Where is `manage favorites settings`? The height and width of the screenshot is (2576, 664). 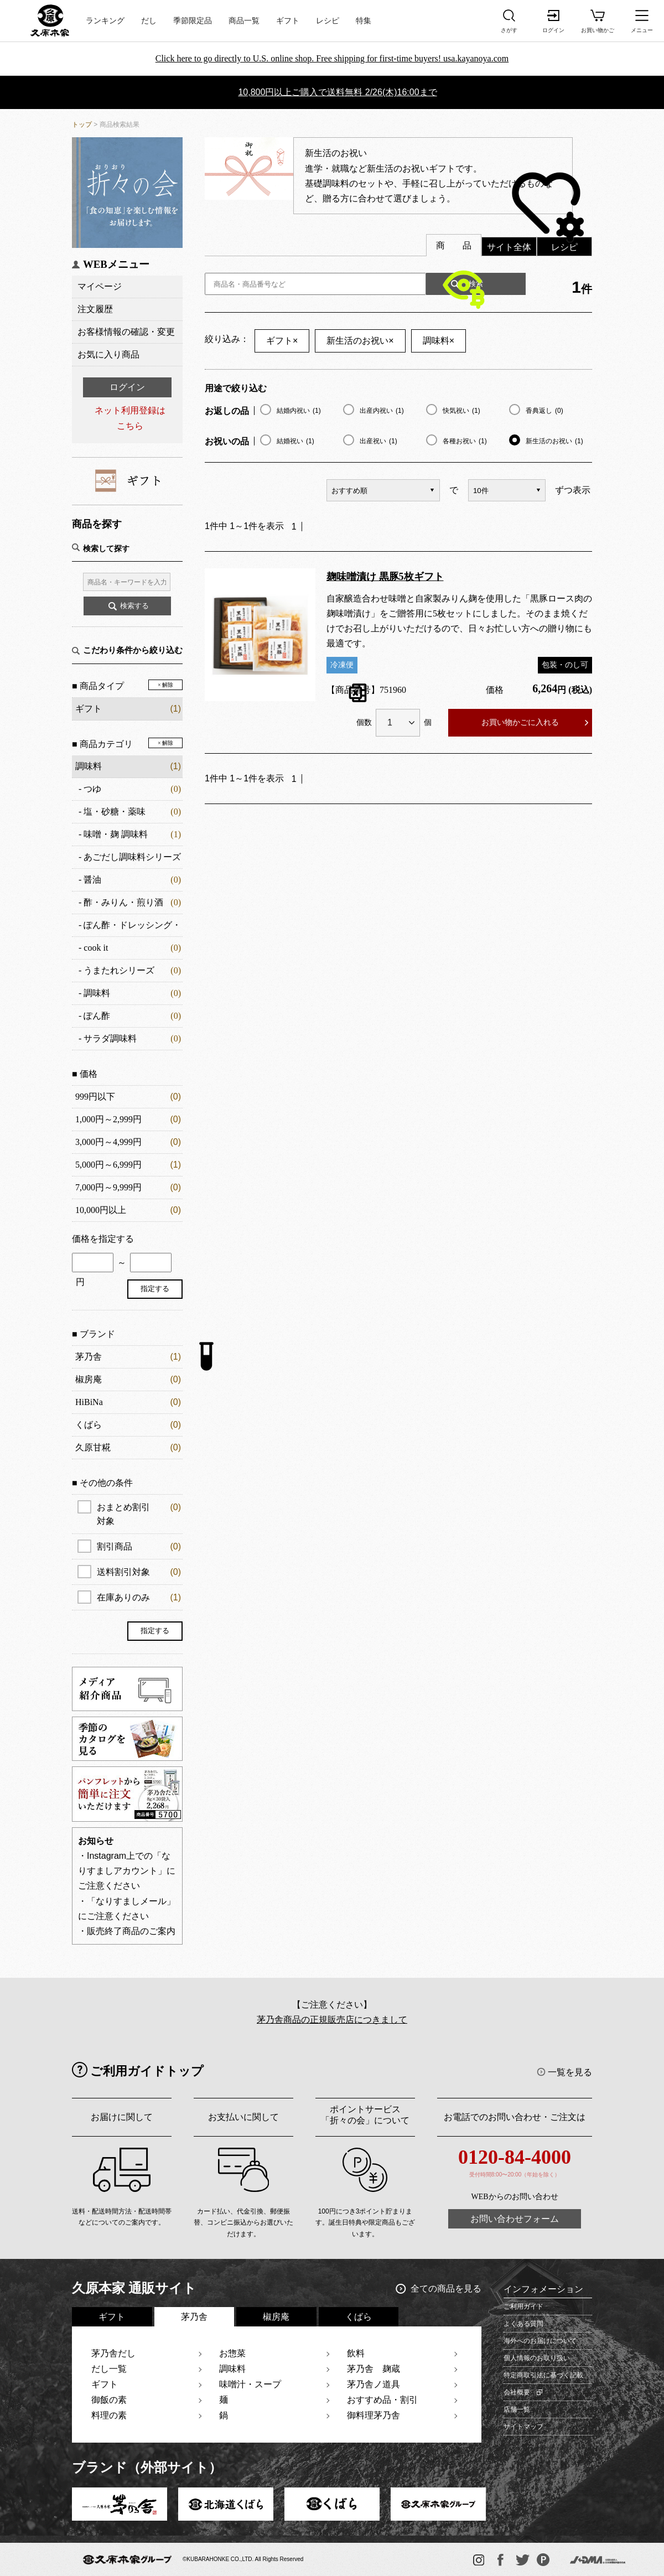 manage favorites settings is located at coordinates (546, 203).